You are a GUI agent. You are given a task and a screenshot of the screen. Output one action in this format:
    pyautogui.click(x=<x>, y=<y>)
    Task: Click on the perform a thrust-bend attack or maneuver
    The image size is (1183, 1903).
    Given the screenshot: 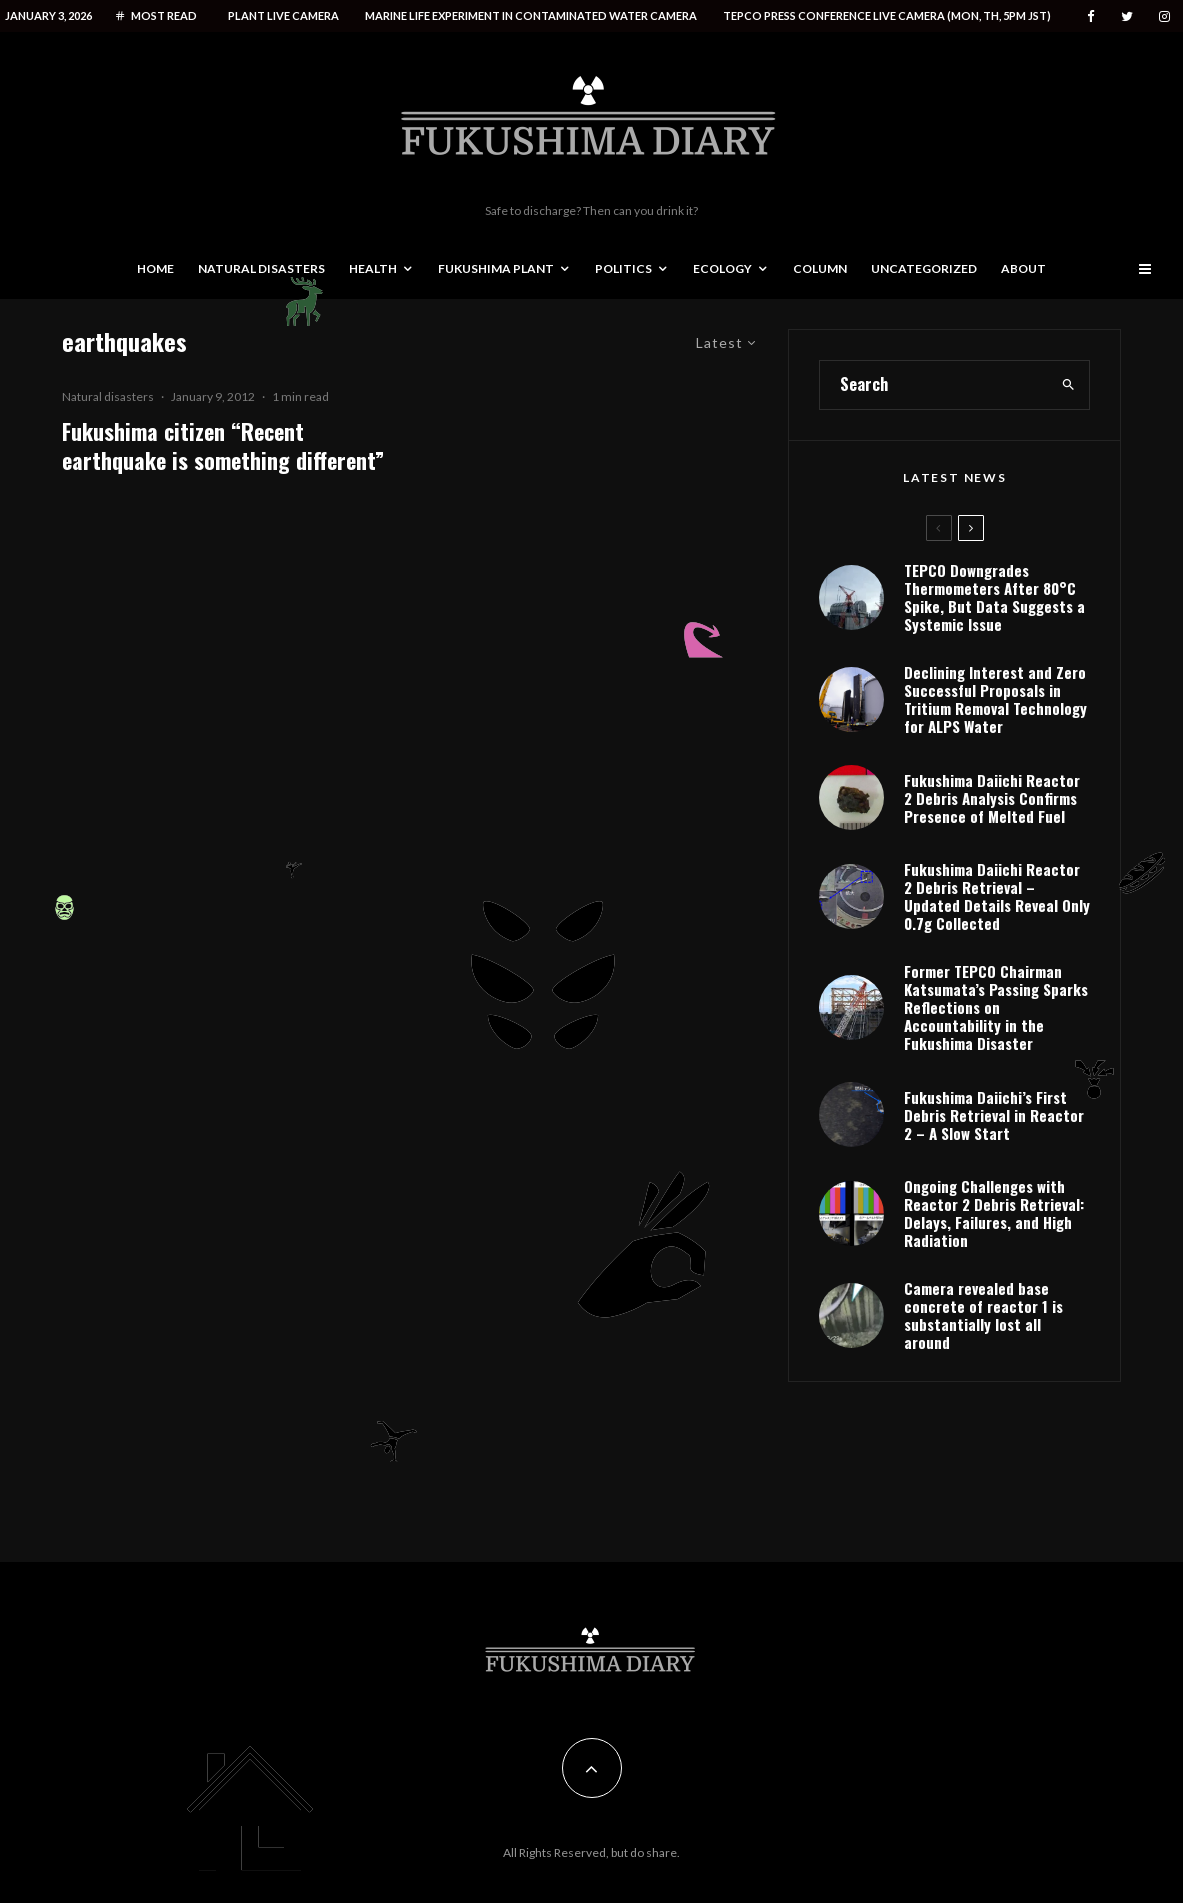 What is the action you would take?
    pyautogui.click(x=703, y=638)
    